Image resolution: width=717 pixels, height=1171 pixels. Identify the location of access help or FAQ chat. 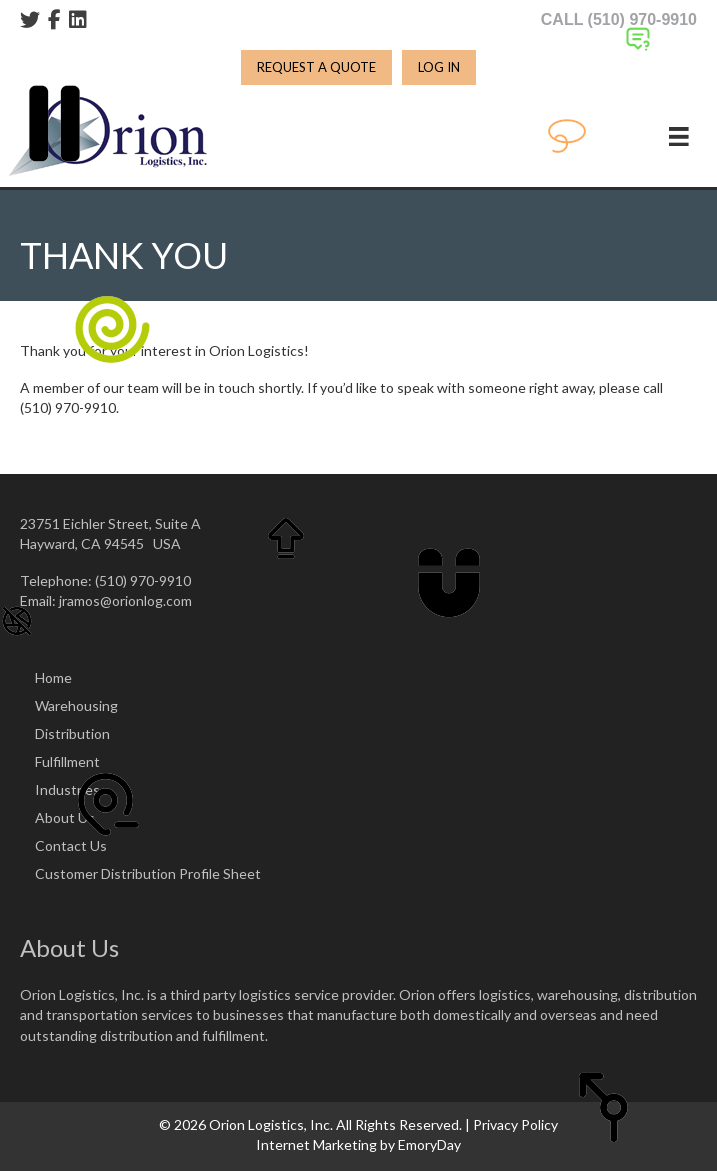
(638, 38).